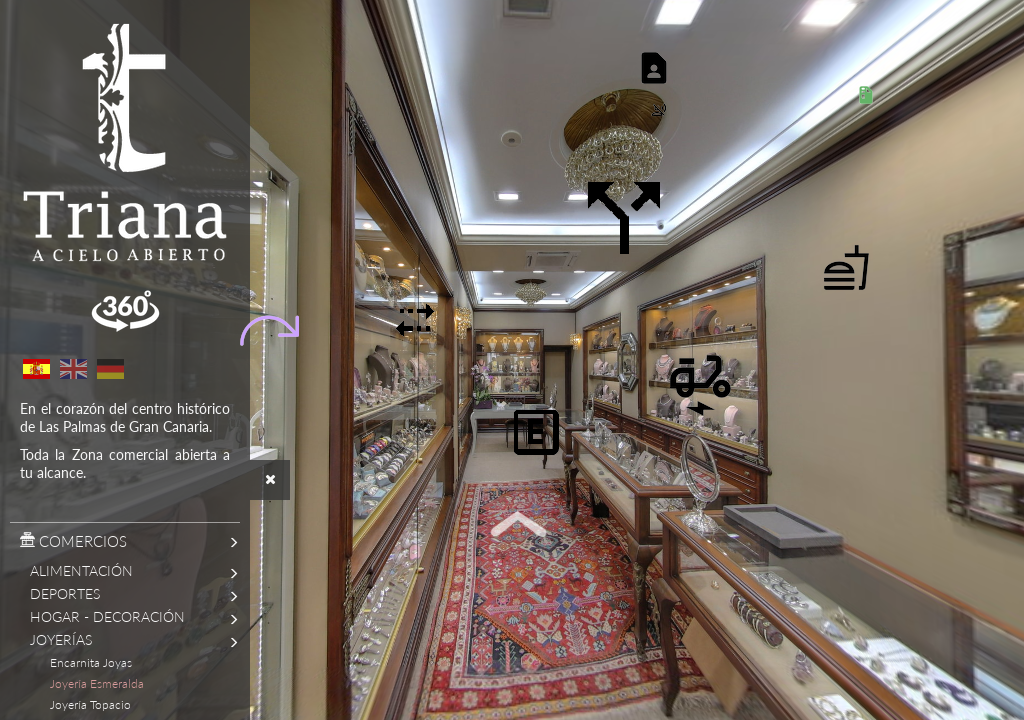 The width and height of the screenshot is (1024, 720). What do you see at coordinates (700, 382) in the screenshot?
I see `select electric moped as transportation mode` at bounding box center [700, 382].